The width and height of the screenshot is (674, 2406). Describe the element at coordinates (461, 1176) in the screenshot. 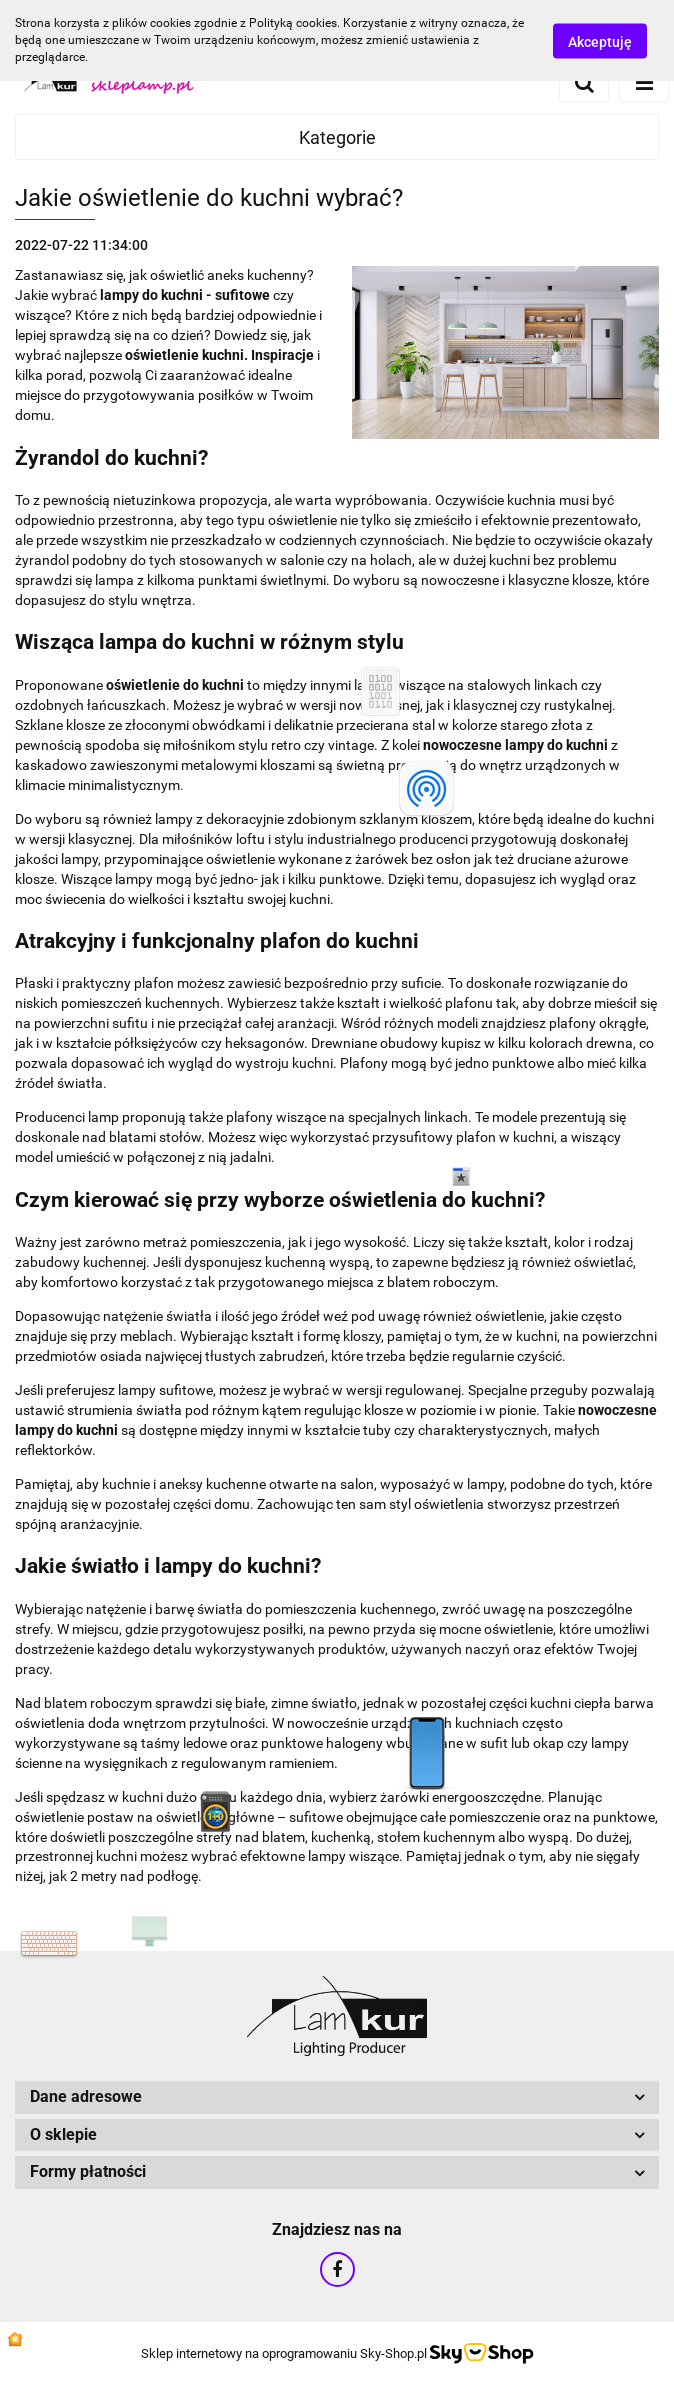

I see `access favorited items in your media library` at that location.